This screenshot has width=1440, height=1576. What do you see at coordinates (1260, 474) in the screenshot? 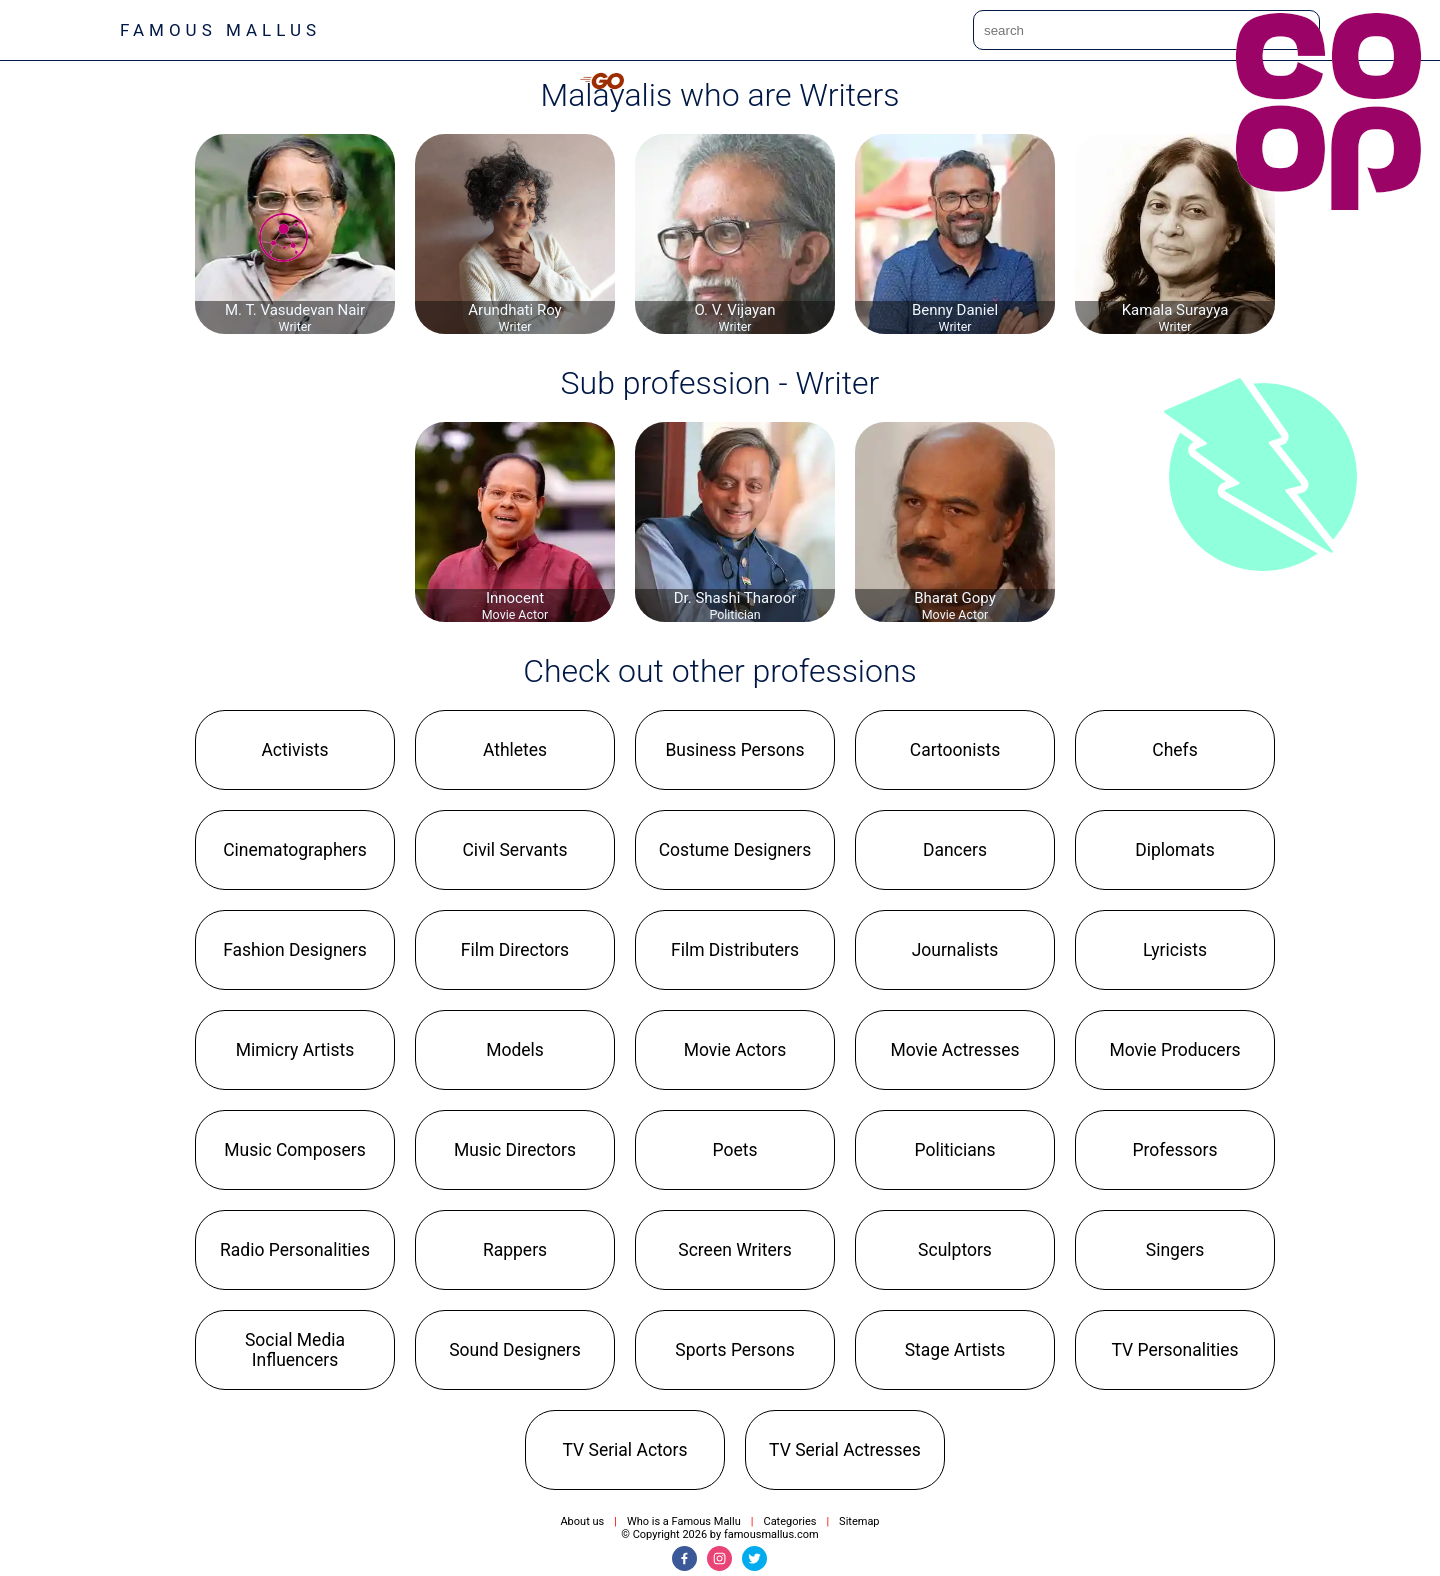
I see `Zap app logo` at bounding box center [1260, 474].